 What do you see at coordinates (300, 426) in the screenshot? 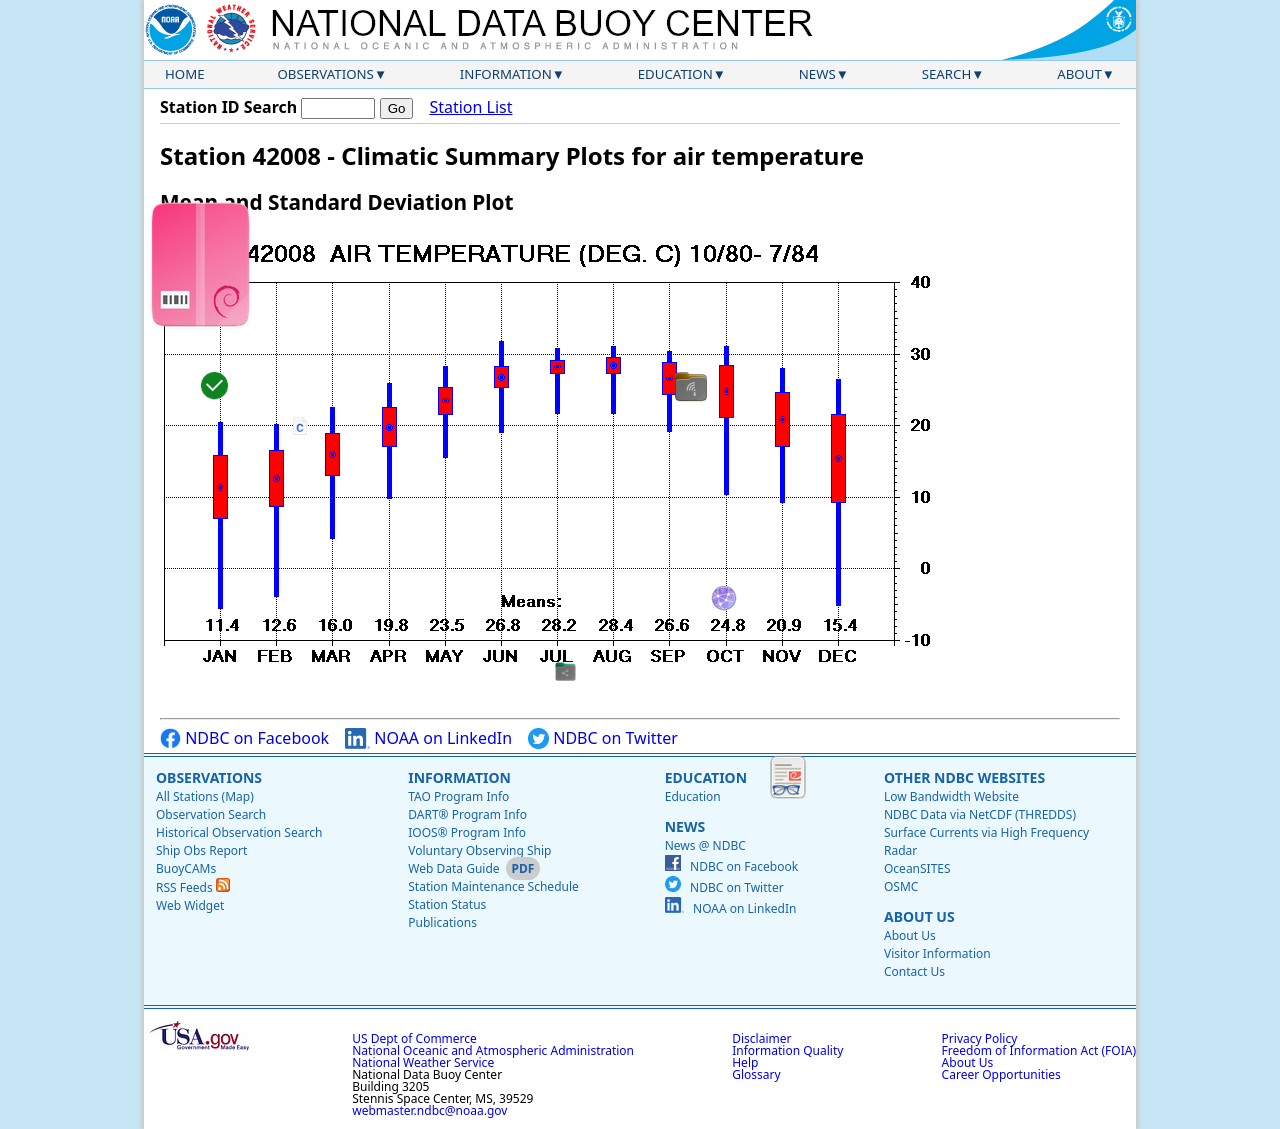
I see `a C programming language source file` at bounding box center [300, 426].